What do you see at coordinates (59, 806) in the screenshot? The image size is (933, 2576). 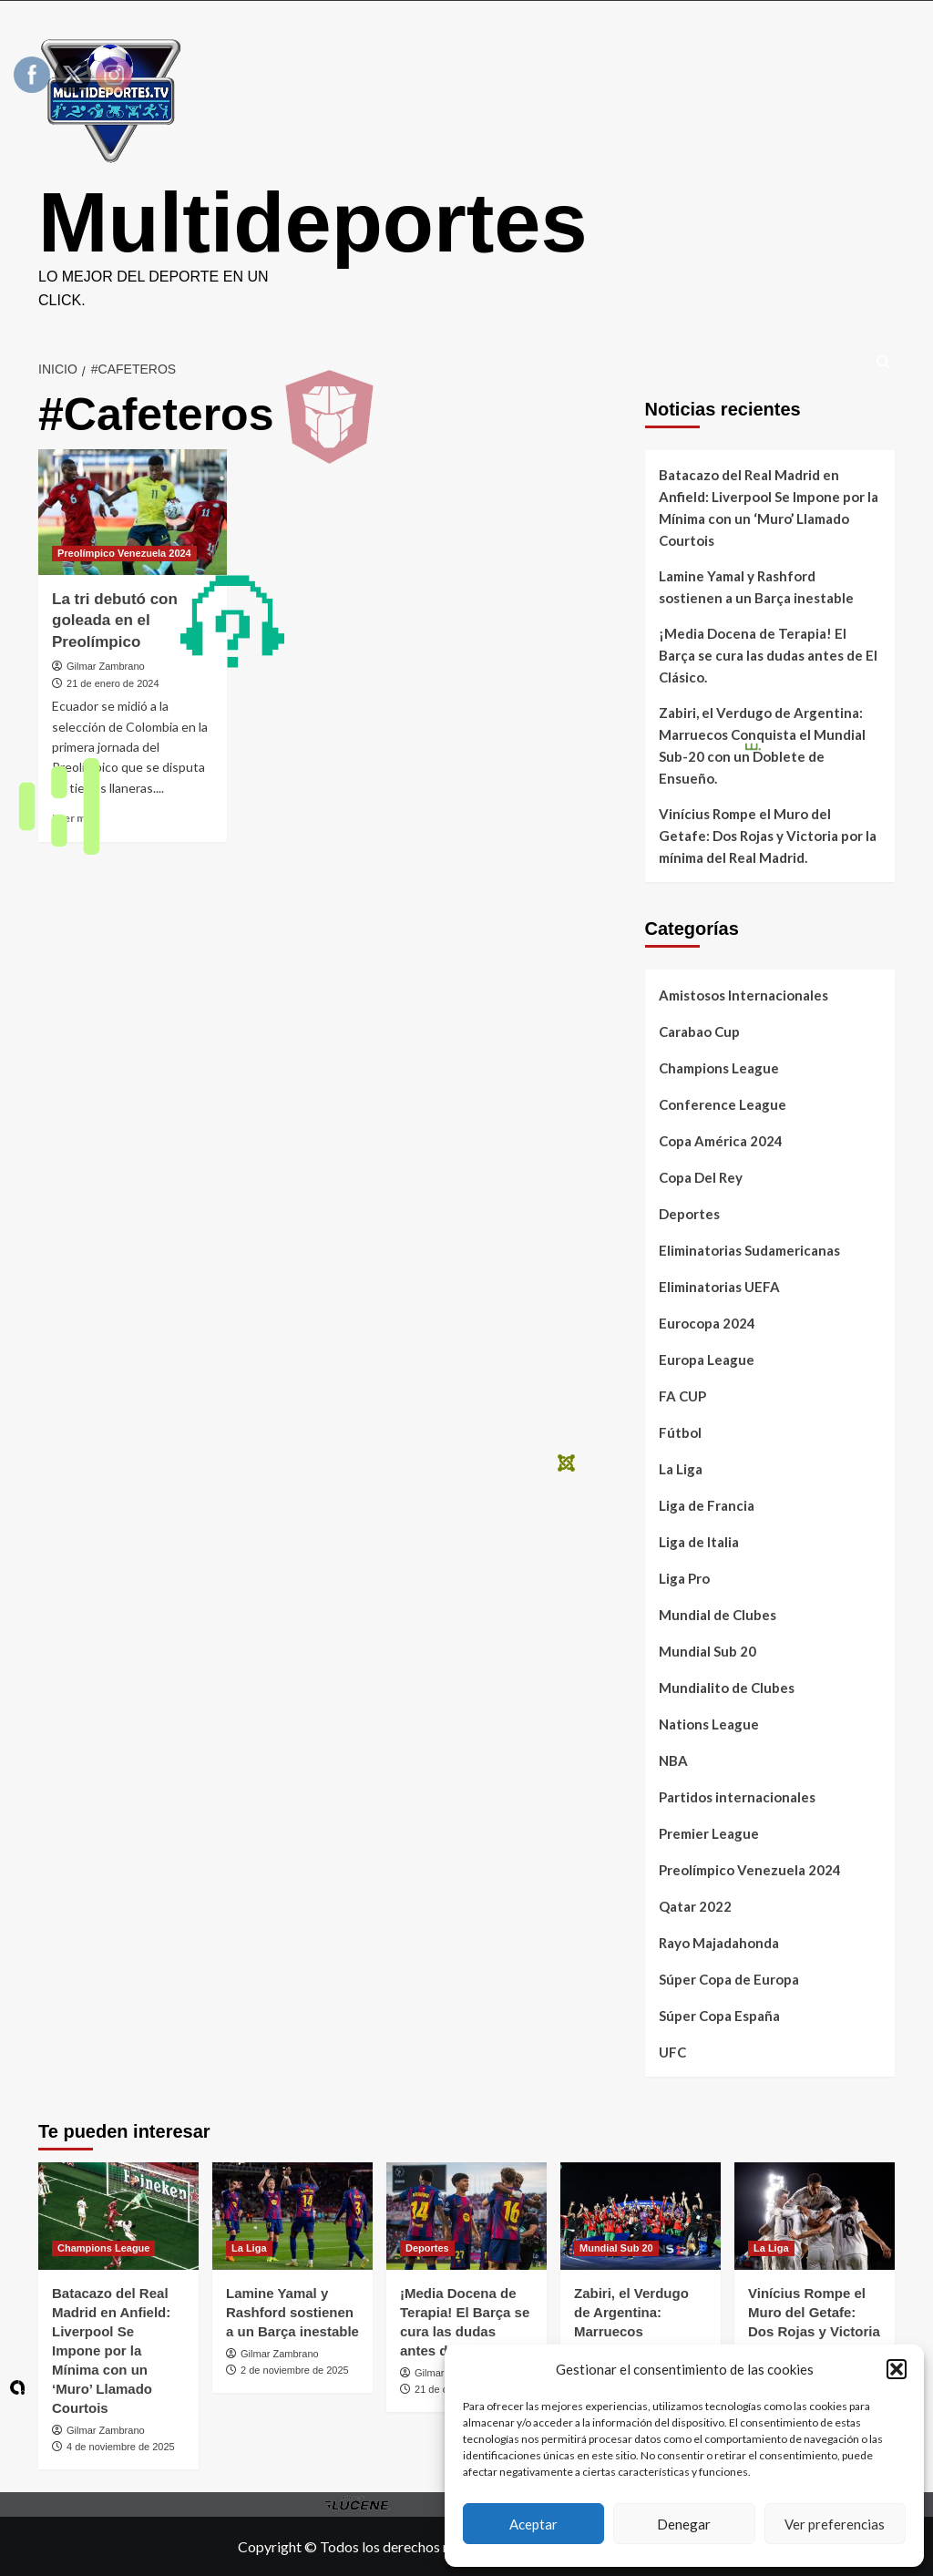 I see `open hyperskill learning platform` at bounding box center [59, 806].